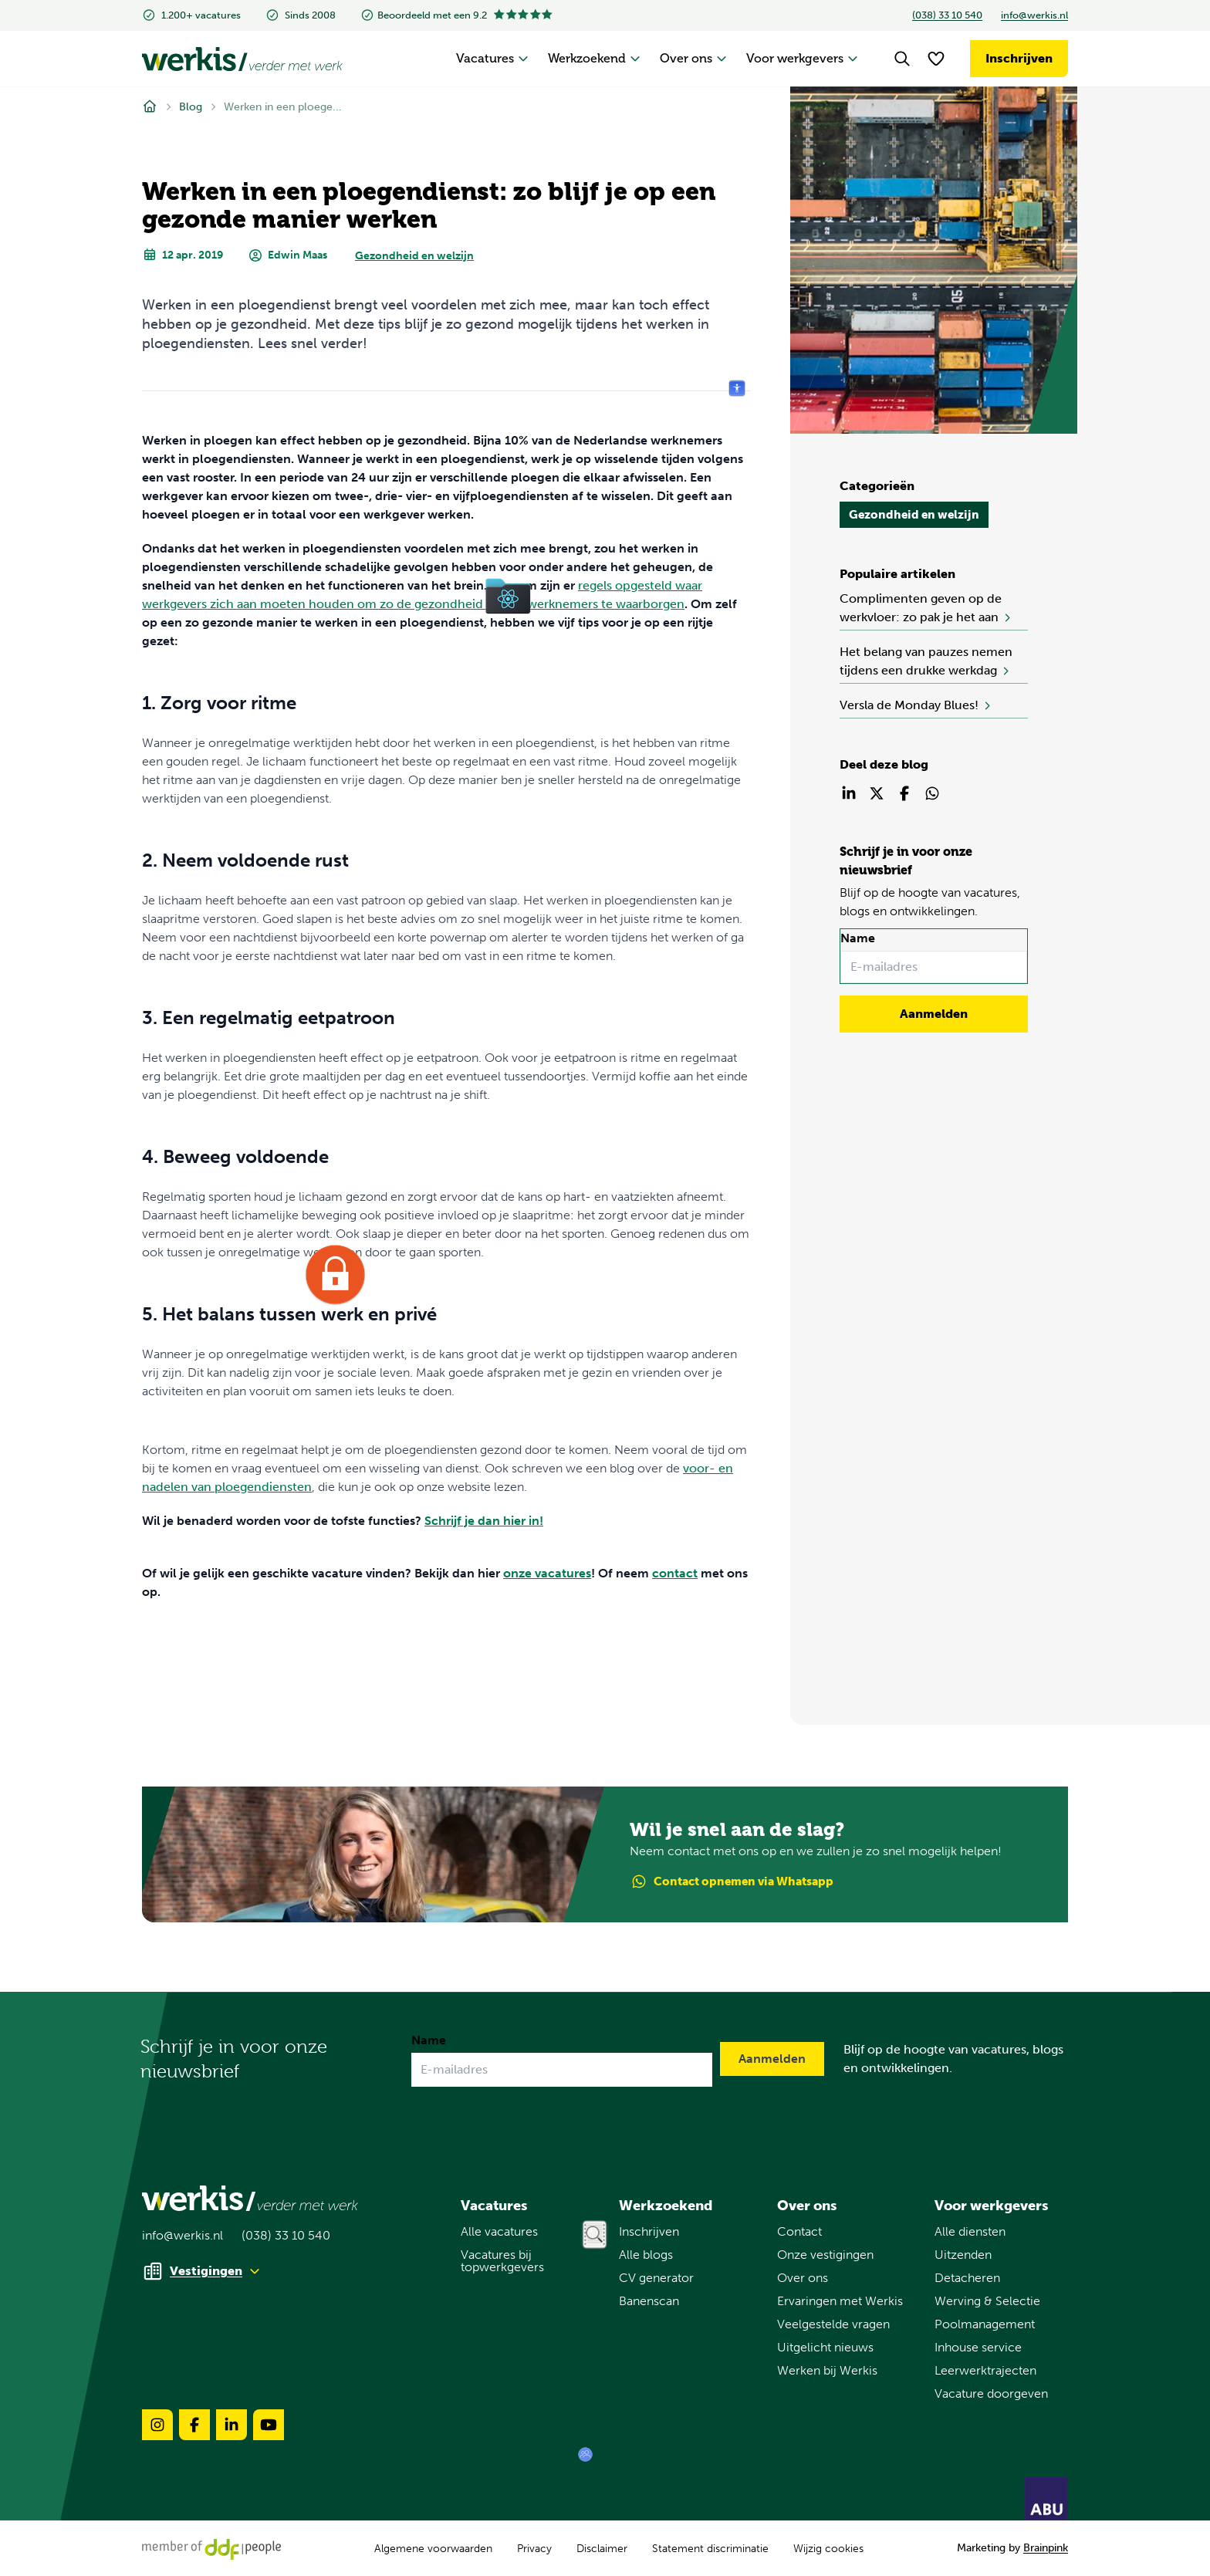  Describe the element at coordinates (737, 388) in the screenshot. I see `open accessibility settings` at that location.